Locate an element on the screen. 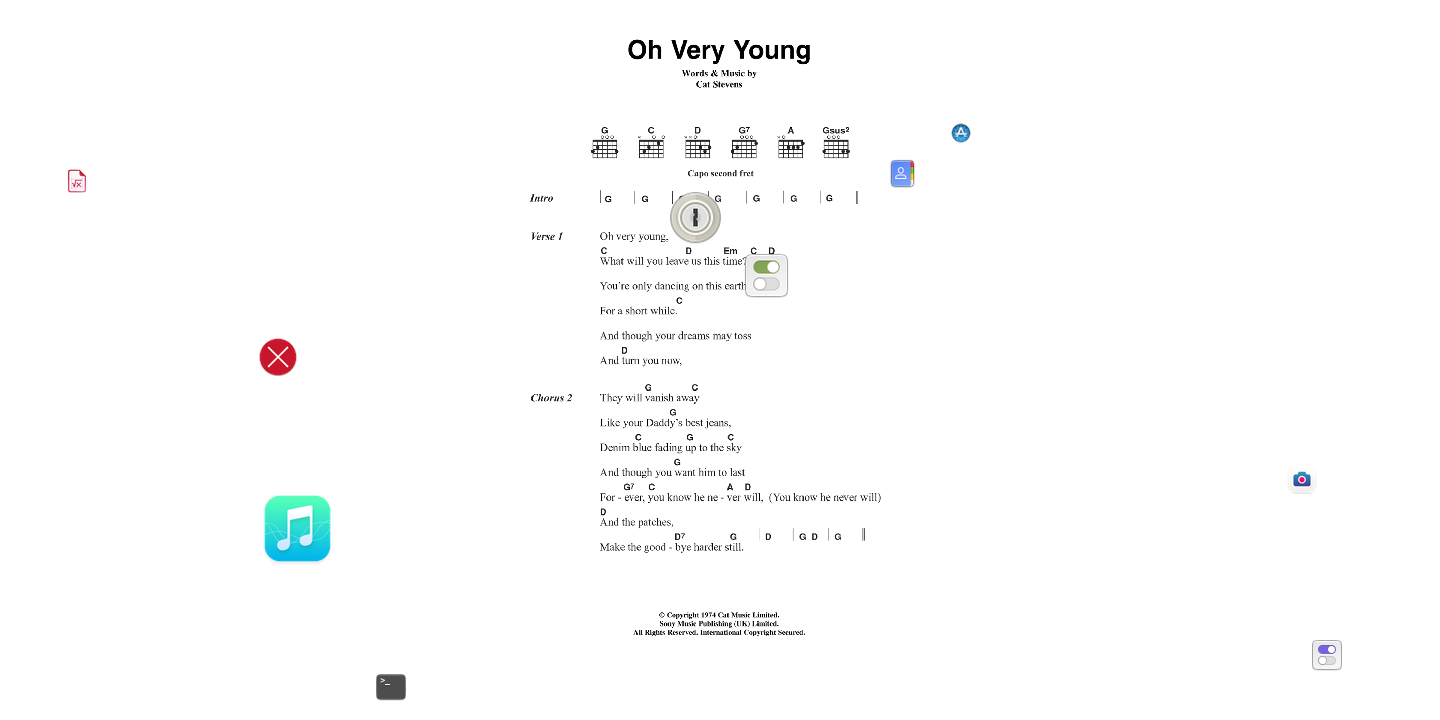  indicates a file or content that cannot be read is located at coordinates (278, 357).